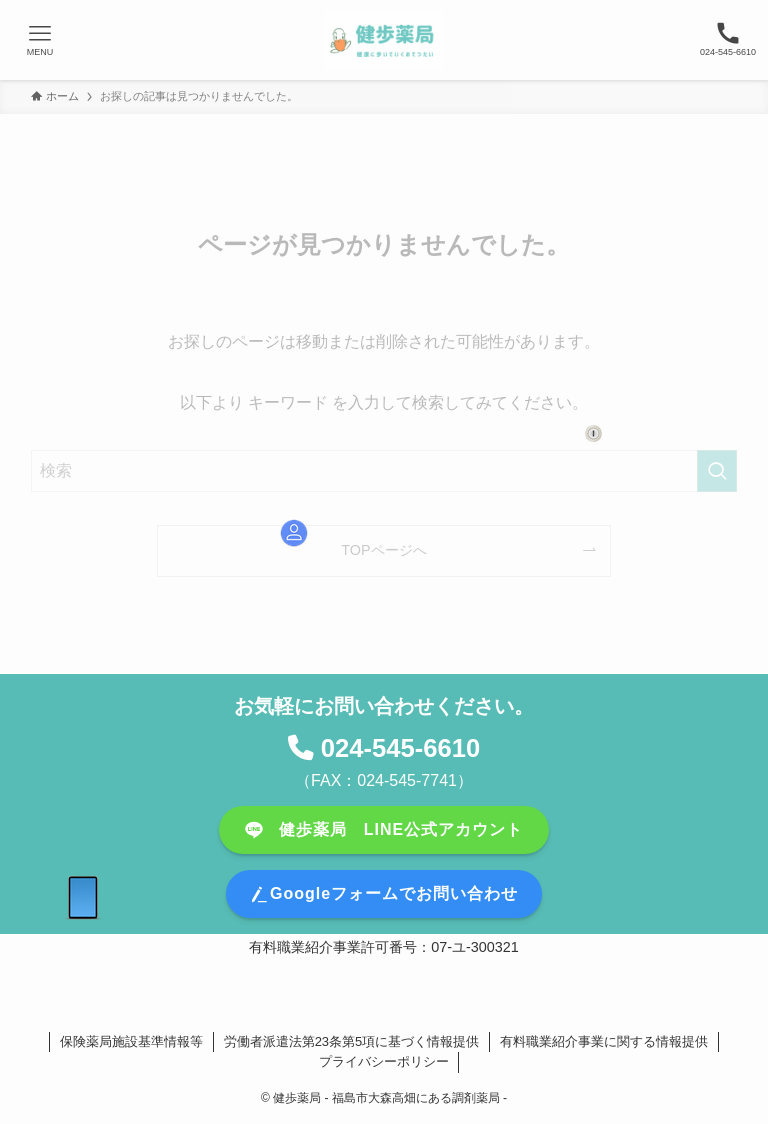 This screenshot has width=768, height=1124. What do you see at coordinates (593, 433) in the screenshot?
I see `open the passwords app` at bounding box center [593, 433].